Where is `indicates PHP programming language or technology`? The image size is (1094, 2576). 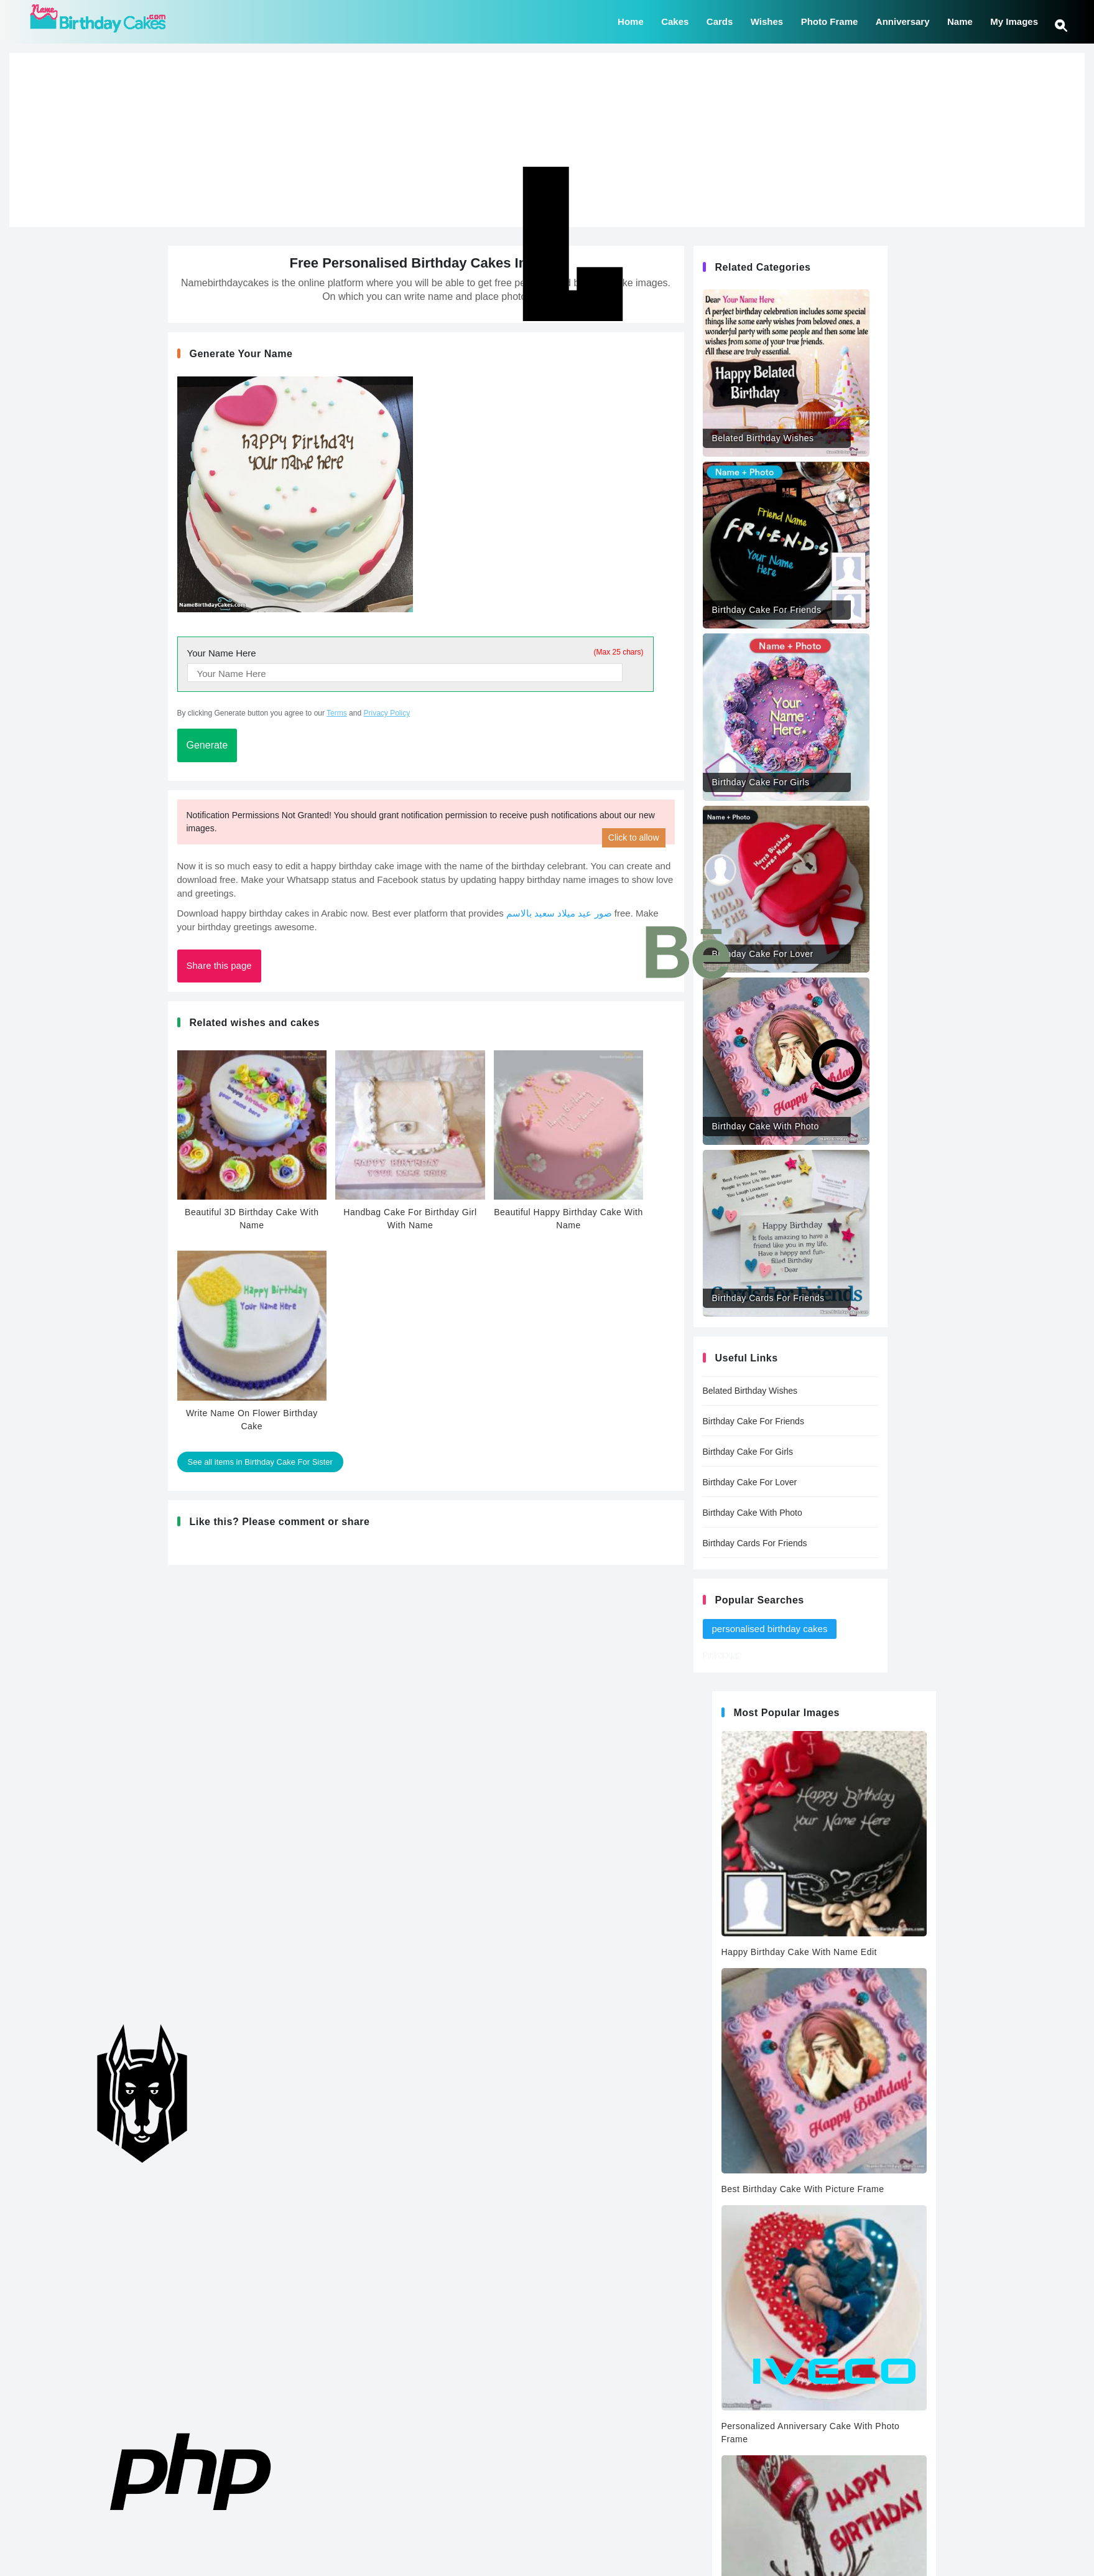 indicates PHP programming language or technology is located at coordinates (190, 2476).